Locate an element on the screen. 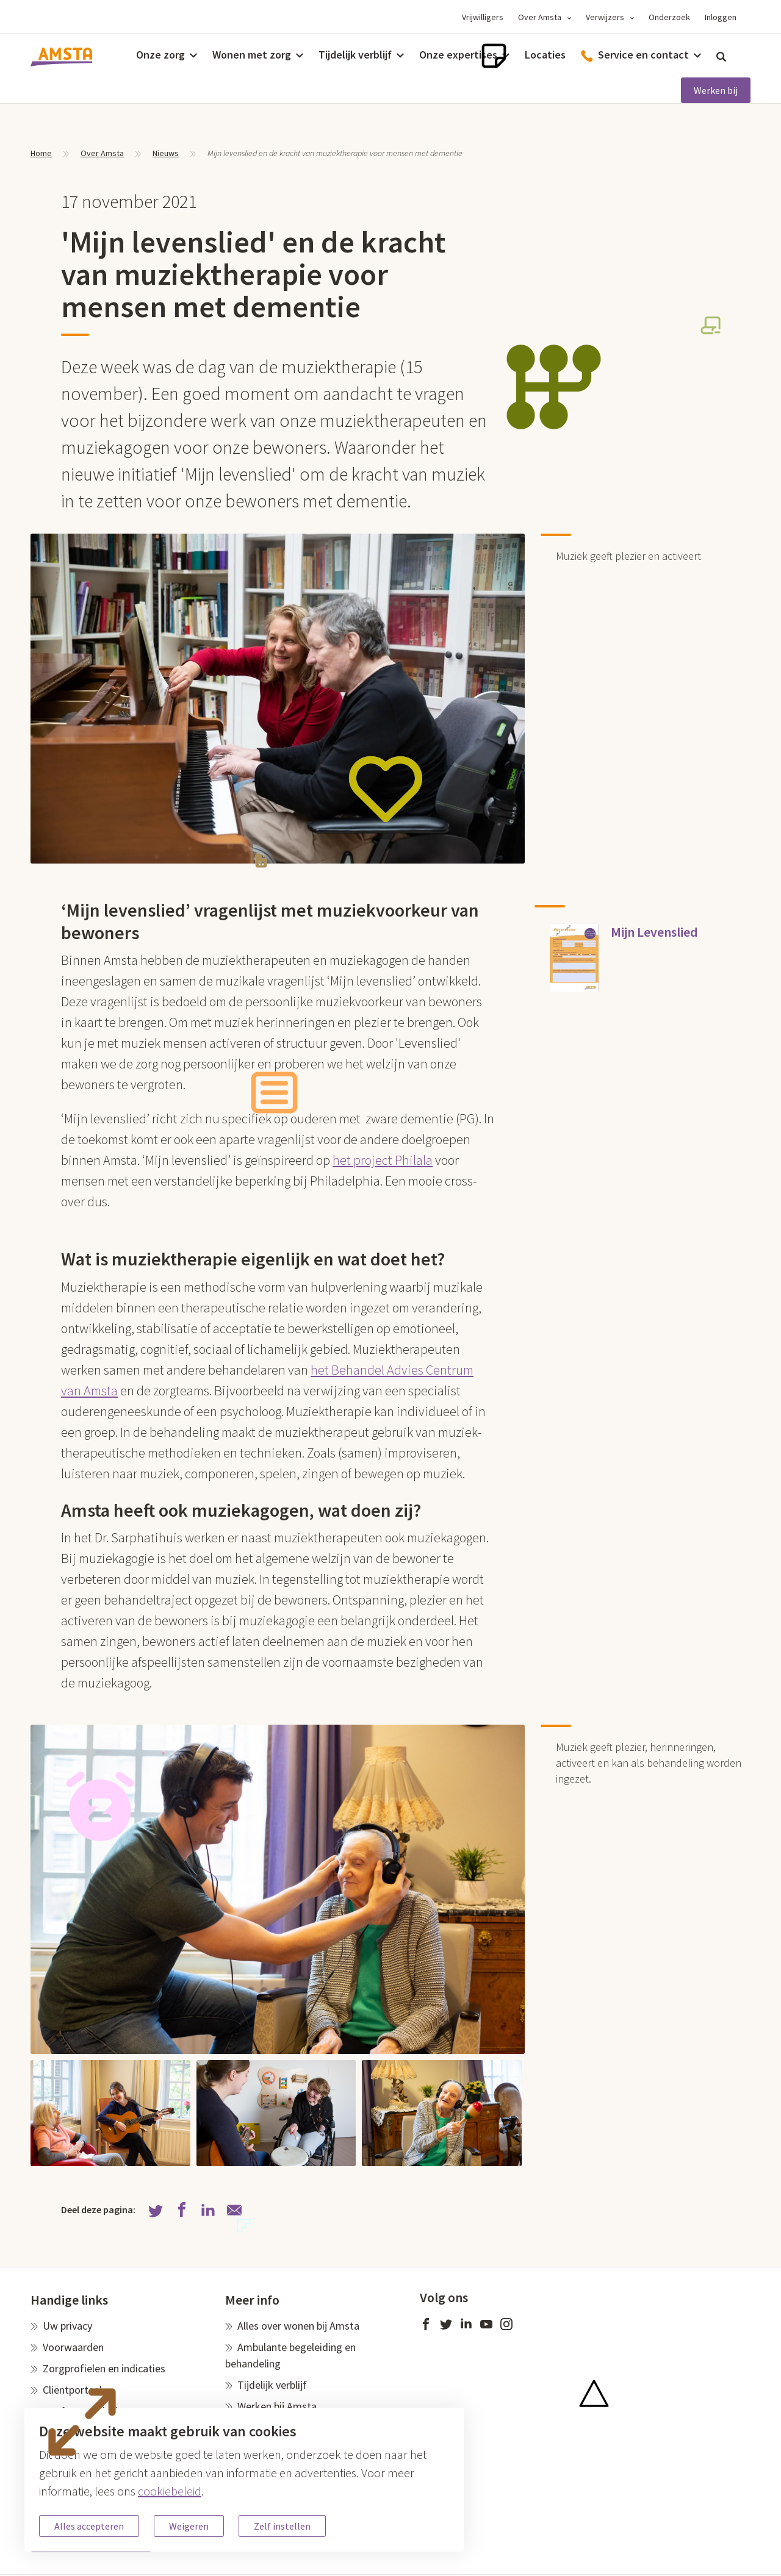  indicates manual transmission or gear settings is located at coordinates (553, 387).